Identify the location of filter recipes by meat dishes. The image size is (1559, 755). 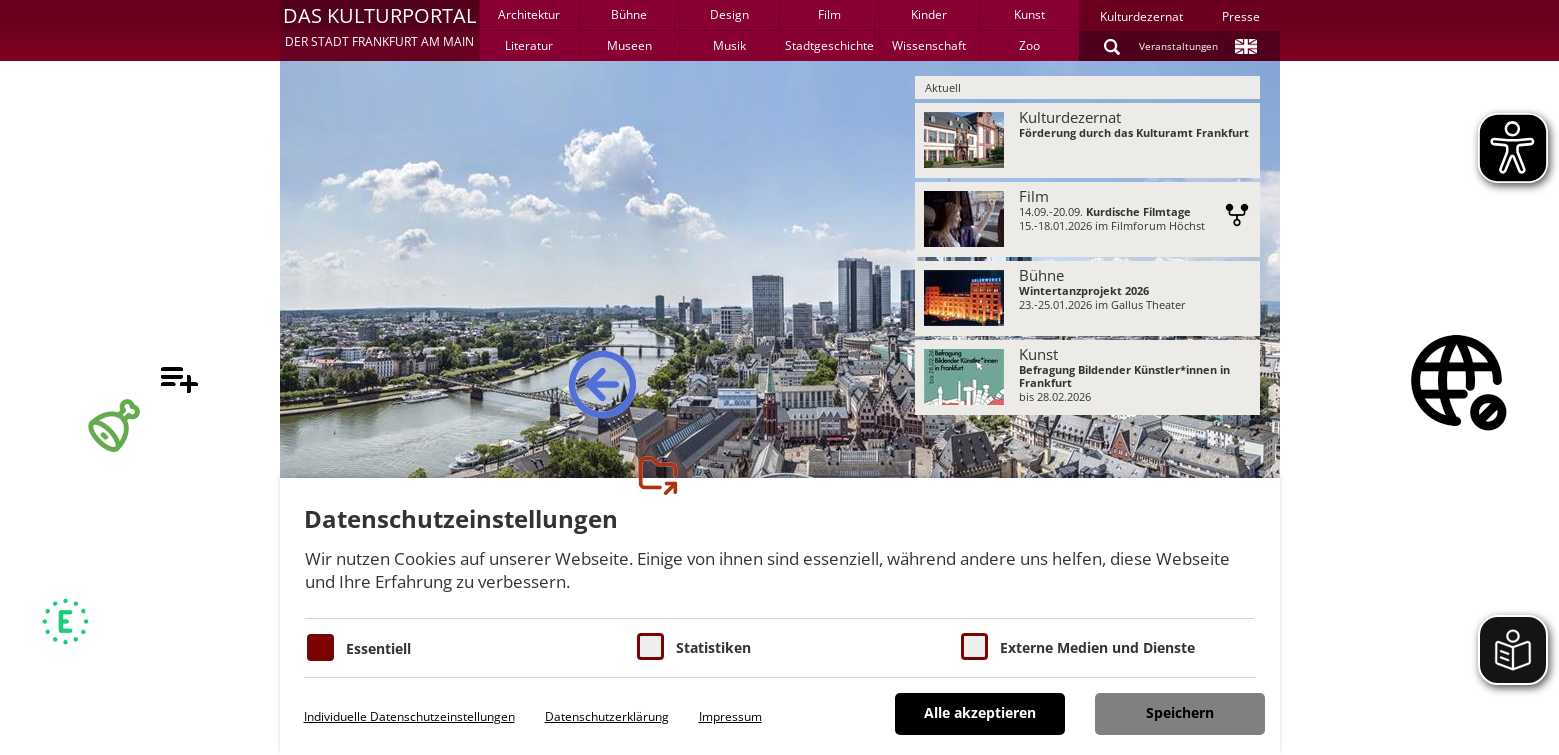
(114, 424).